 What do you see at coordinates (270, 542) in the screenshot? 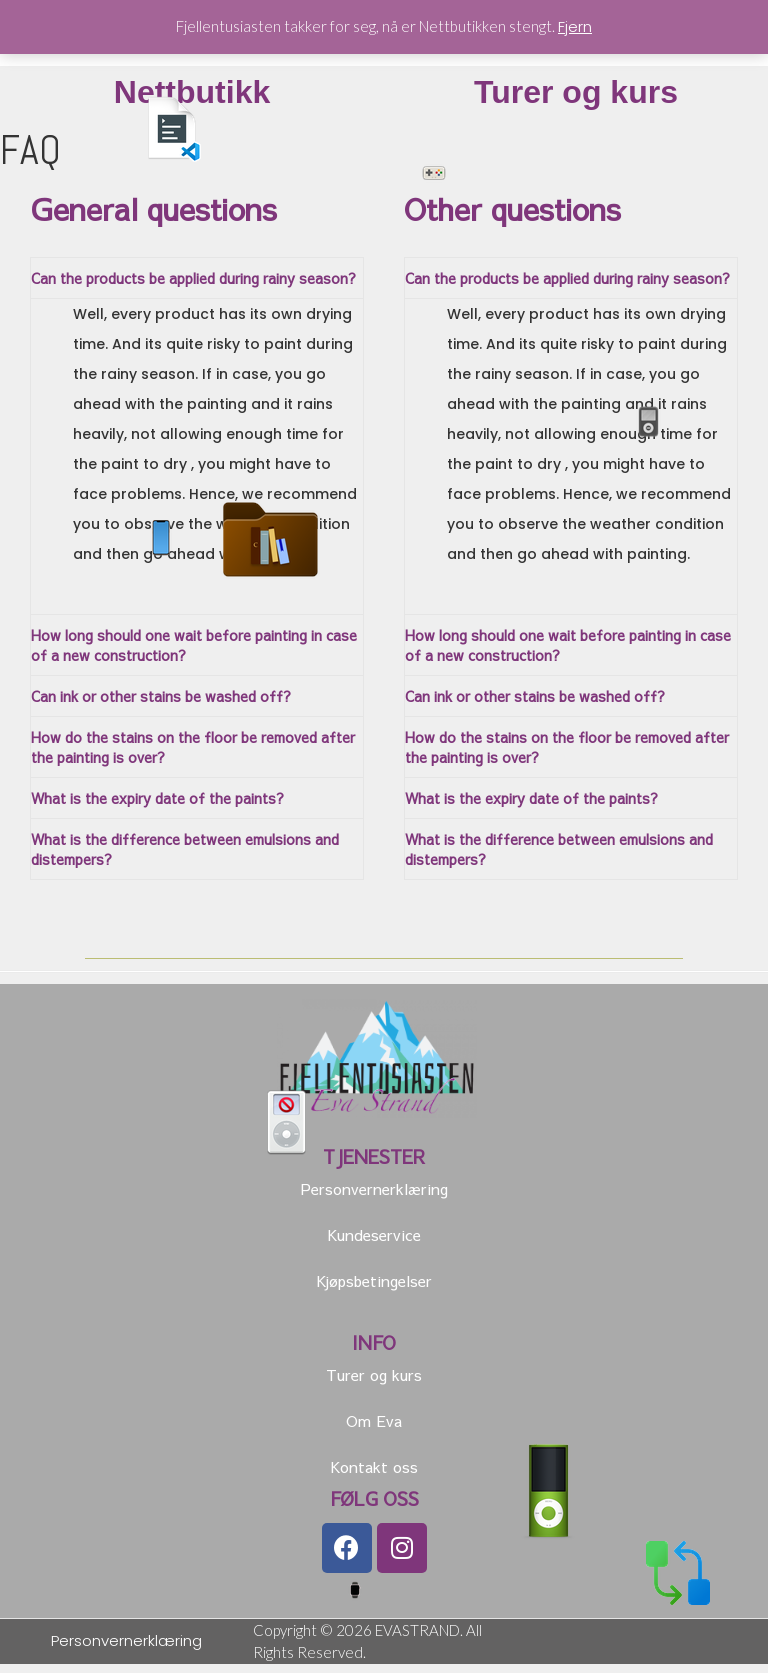
I see `open calibre e-book library folder` at bounding box center [270, 542].